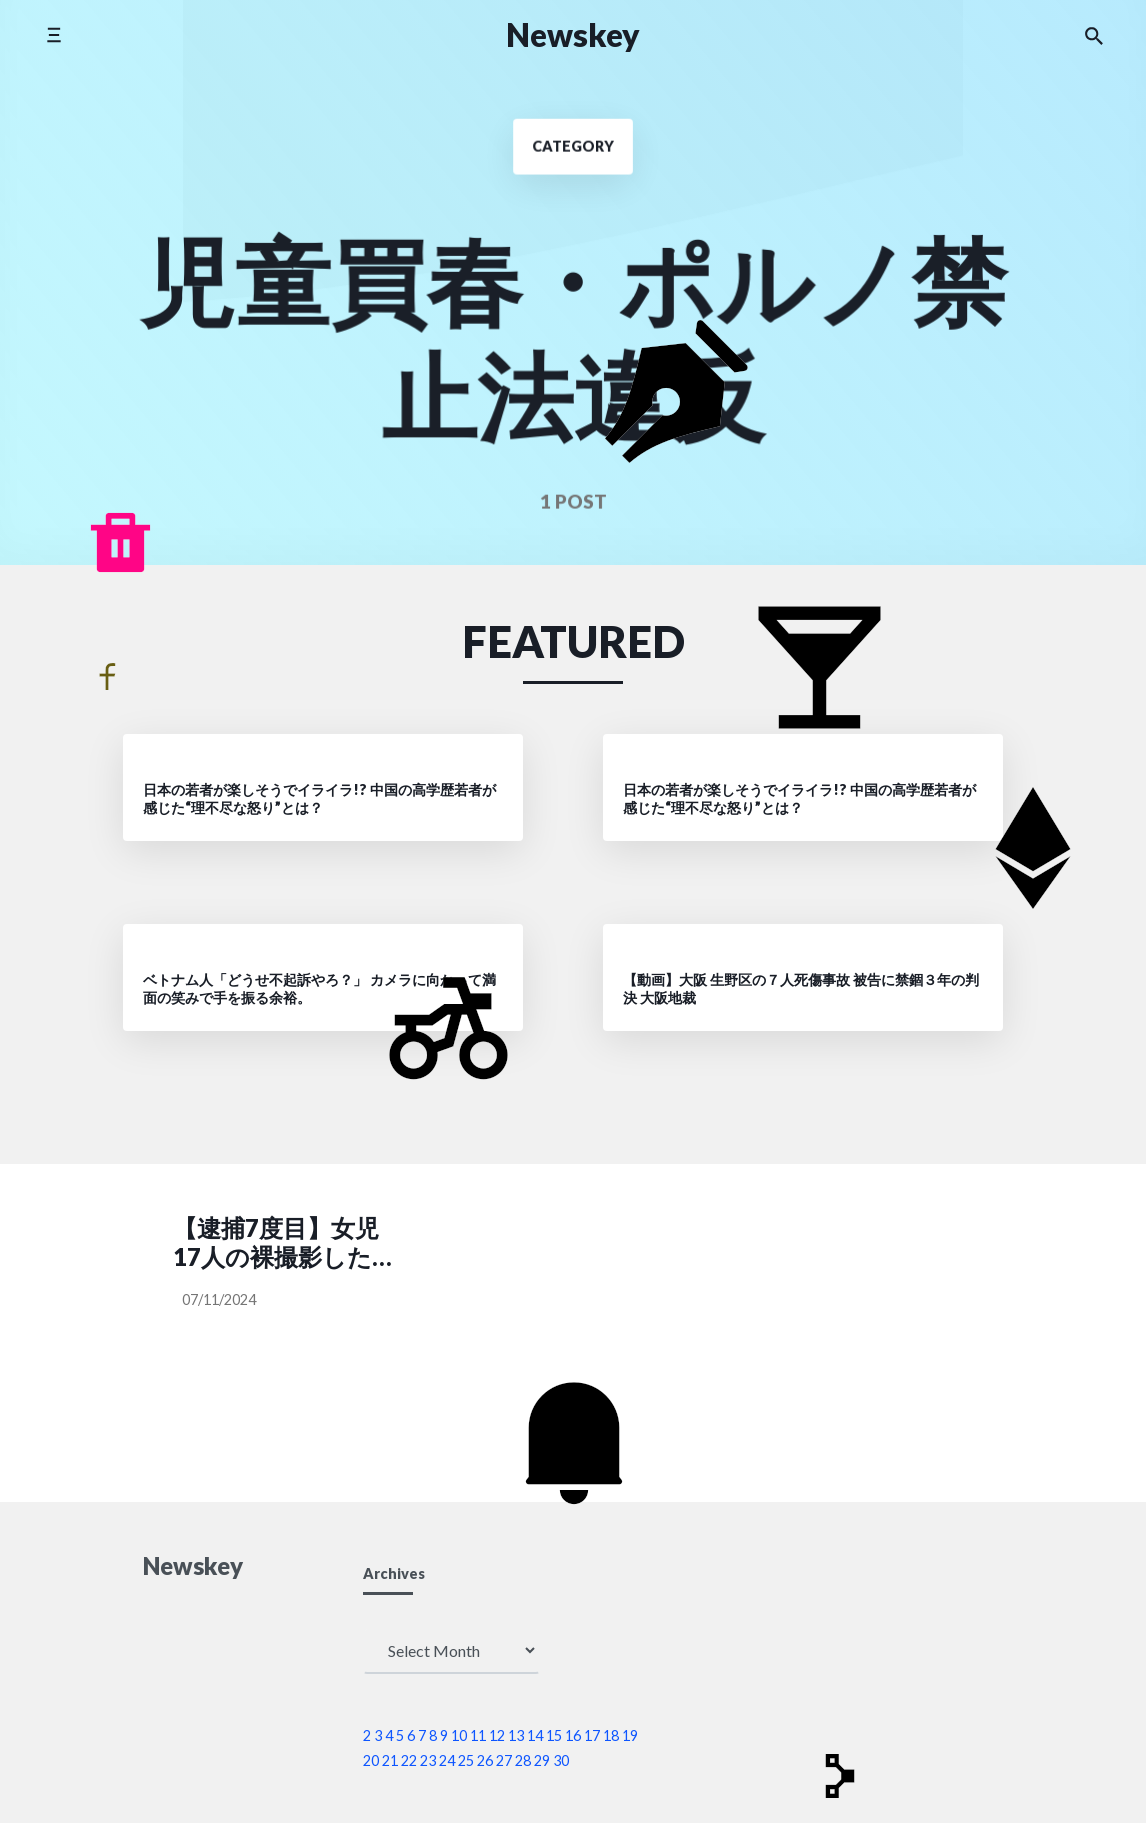 This screenshot has width=1146, height=1823. I want to click on delete selected item, so click(120, 542).